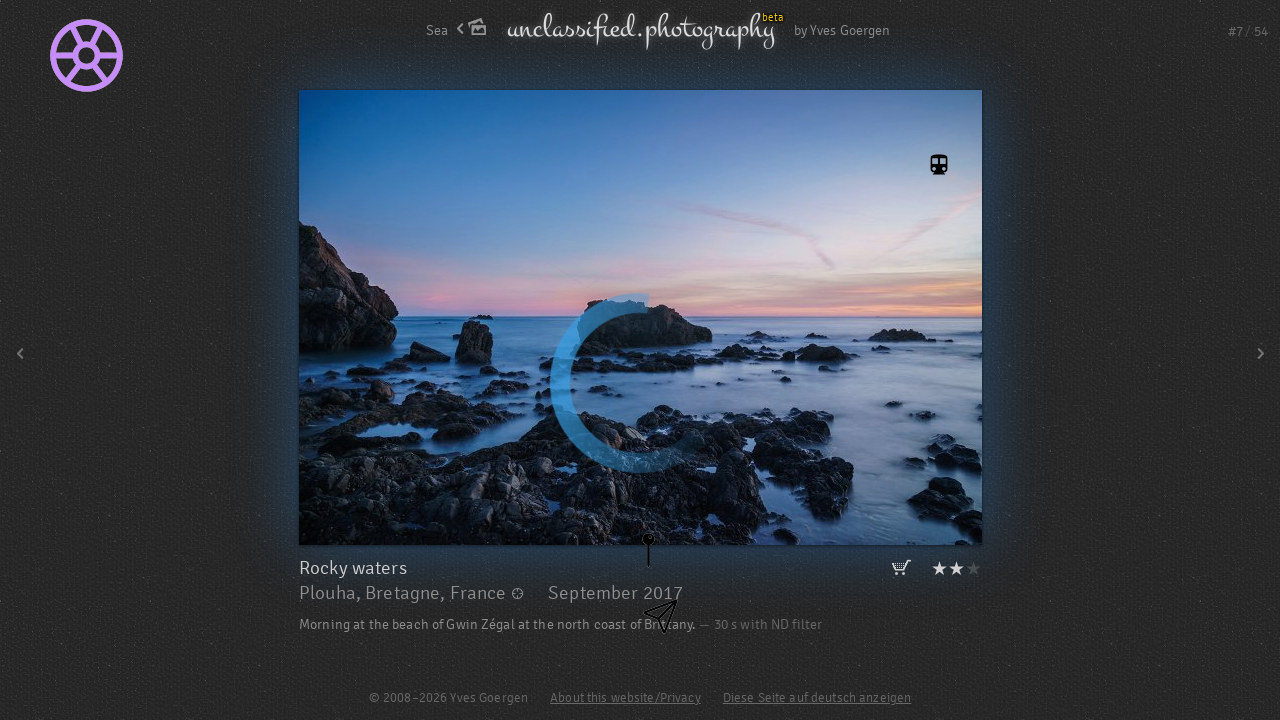 This screenshot has height=720, width=1280. Describe the element at coordinates (86, 55) in the screenshot. I see `indicates nuclear or radioactive content` at that location.